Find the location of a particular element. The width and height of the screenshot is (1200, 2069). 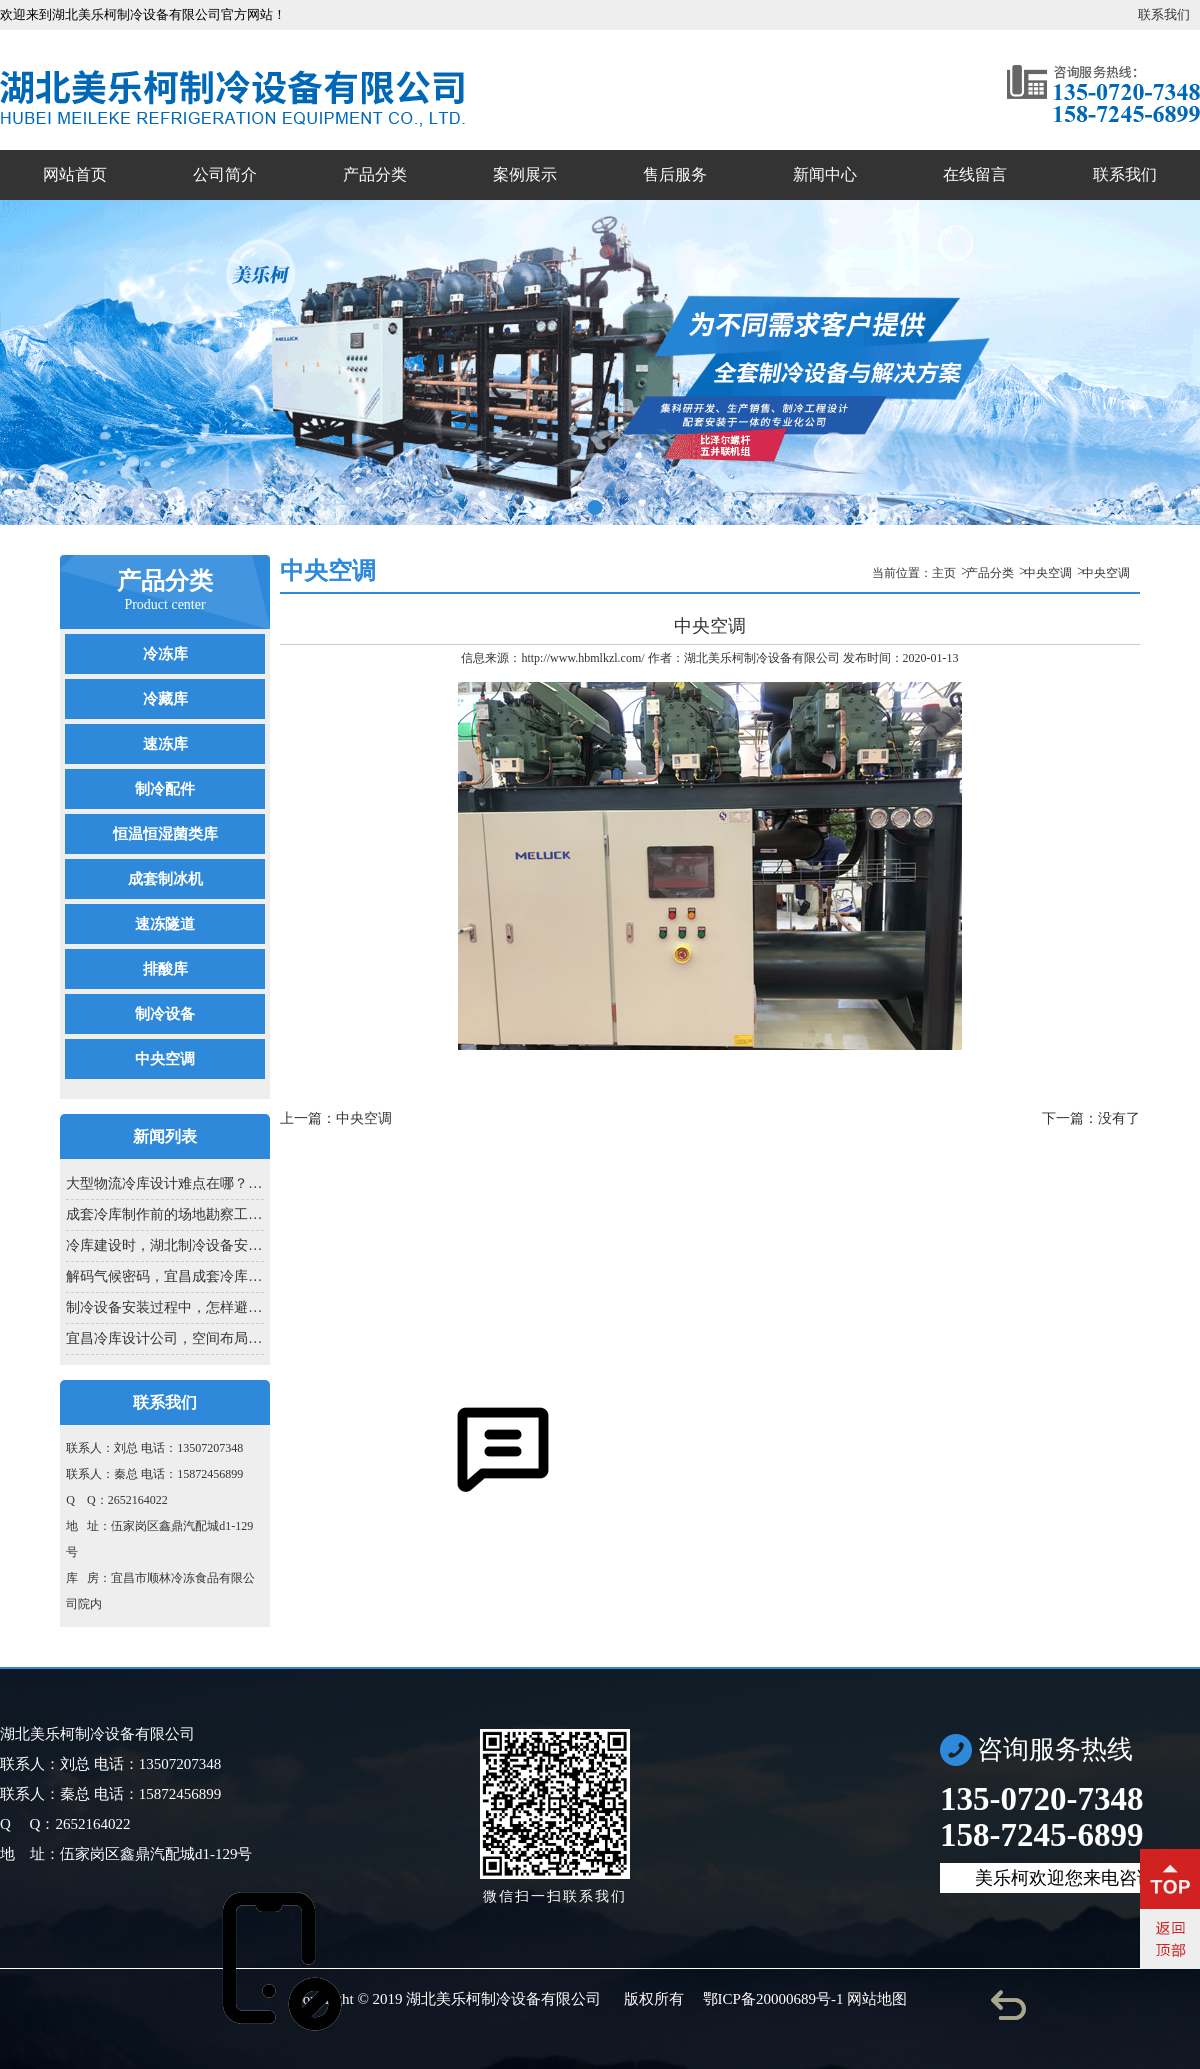

open chat or messaging is located at coordinates (503, 1443).